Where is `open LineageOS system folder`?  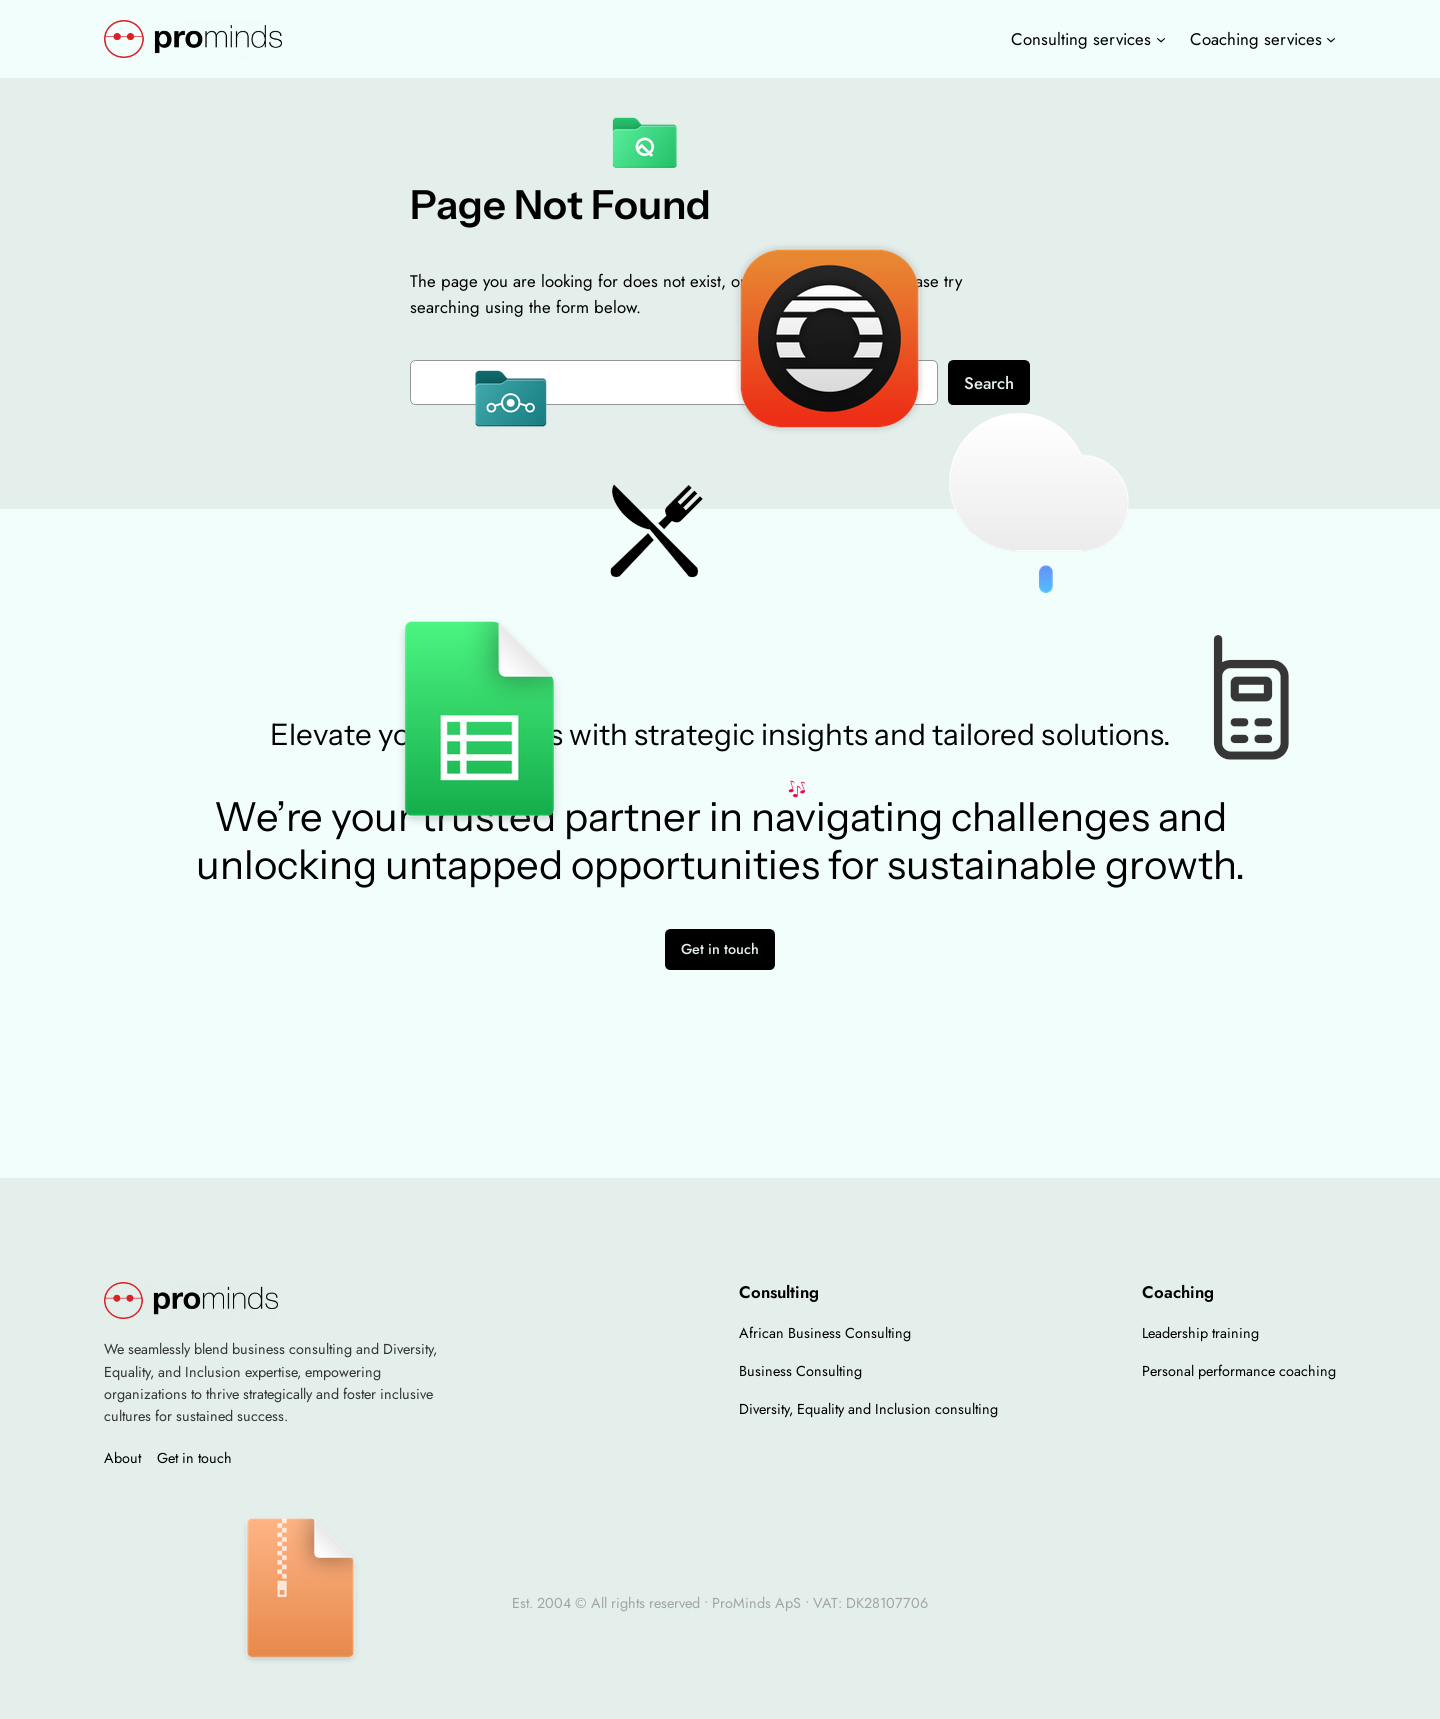
open LineageOS system folder is located at coordinates (510, 400).